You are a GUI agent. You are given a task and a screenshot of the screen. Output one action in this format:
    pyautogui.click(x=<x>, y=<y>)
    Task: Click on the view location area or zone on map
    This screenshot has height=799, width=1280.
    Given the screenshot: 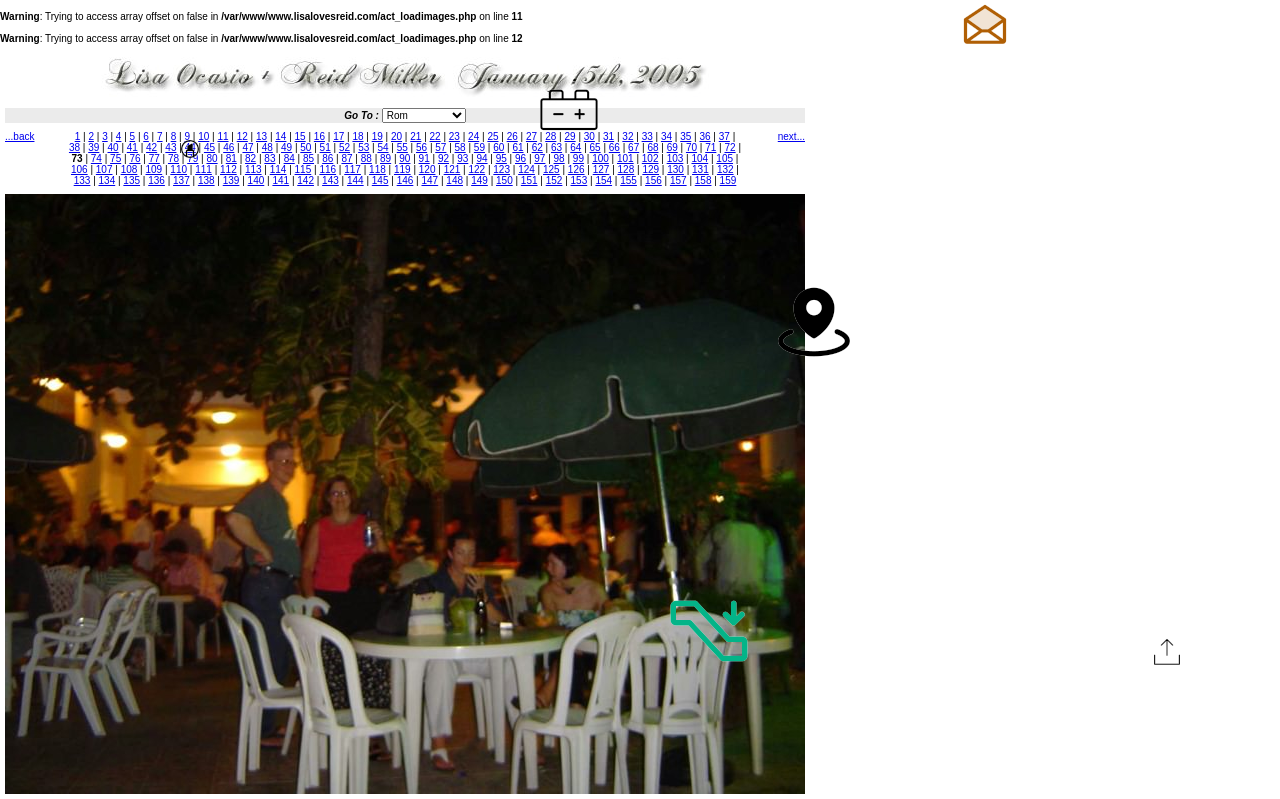 What is the action you would take?
    pyautogui.click(x=814, y=323)
    